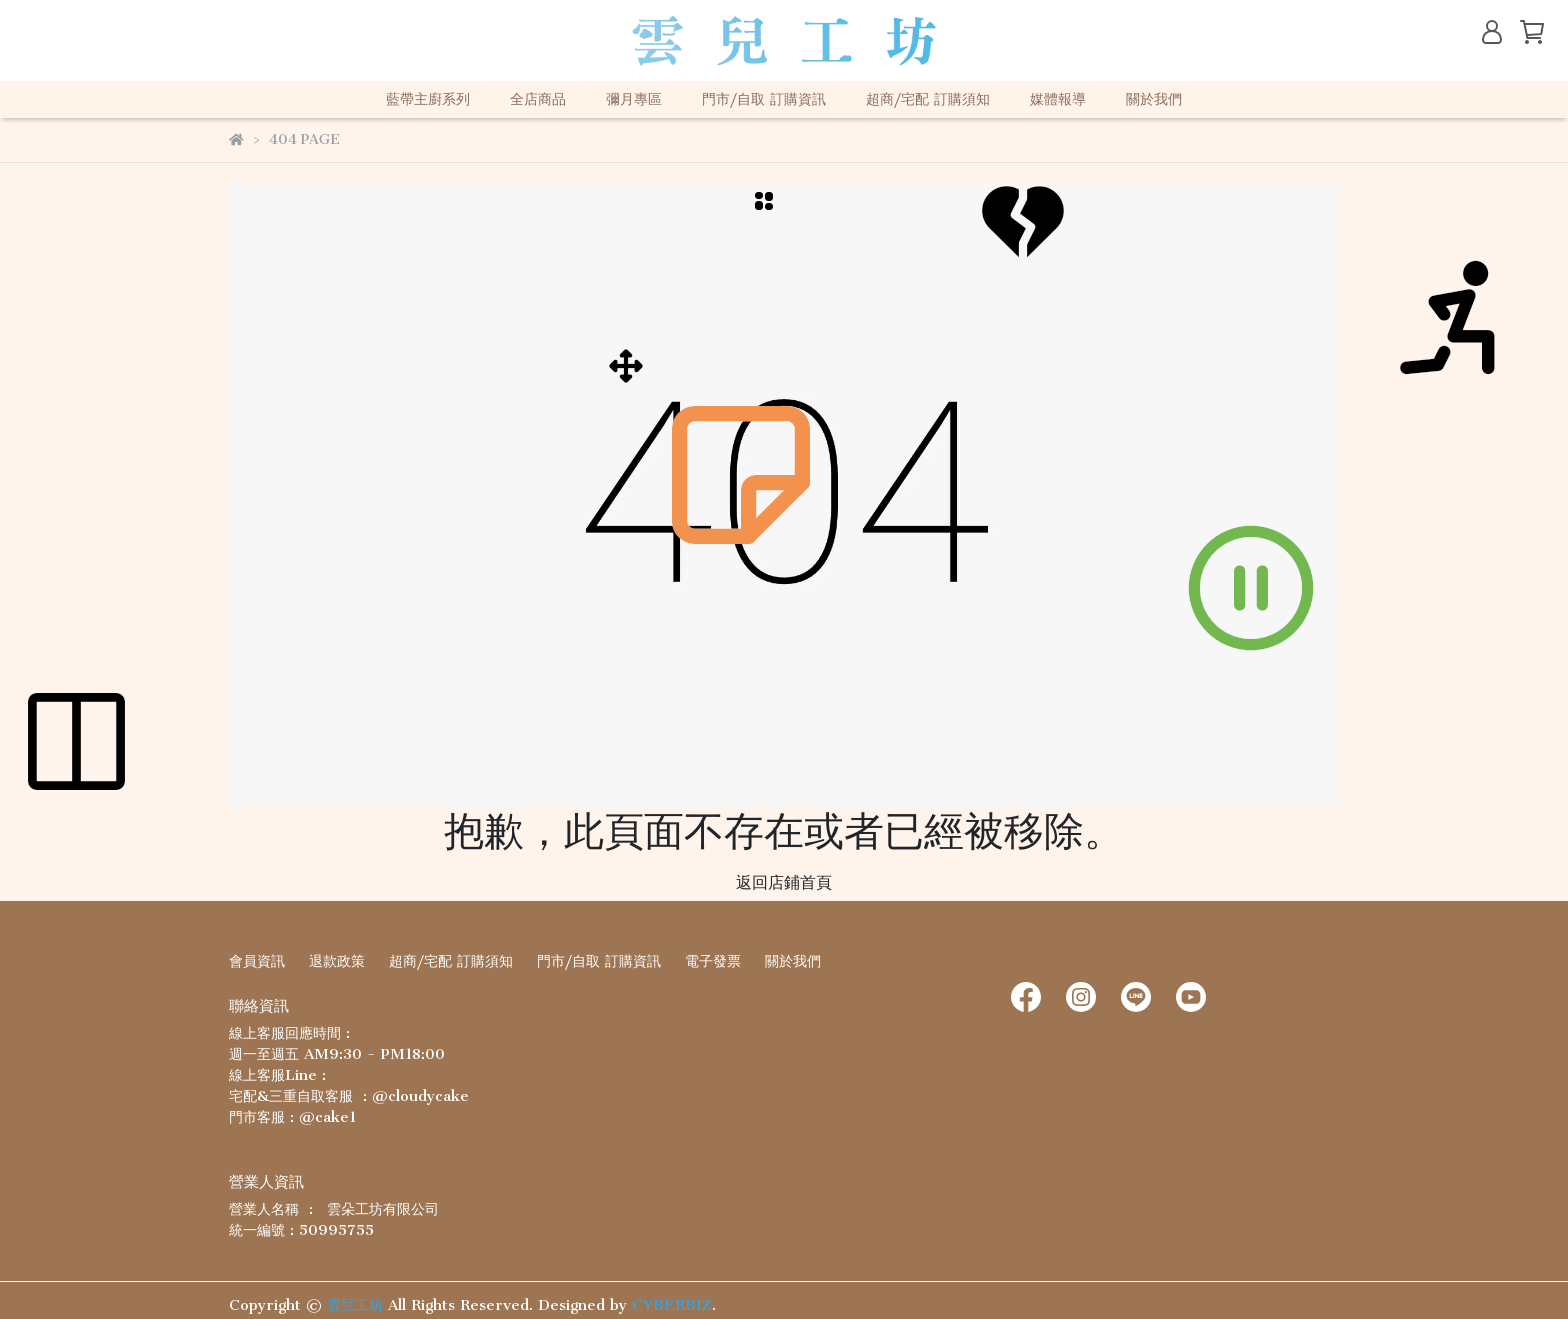 The height and width of the screenshot is (1319, 1568). I want to click on create a new note, so click(741, 475).